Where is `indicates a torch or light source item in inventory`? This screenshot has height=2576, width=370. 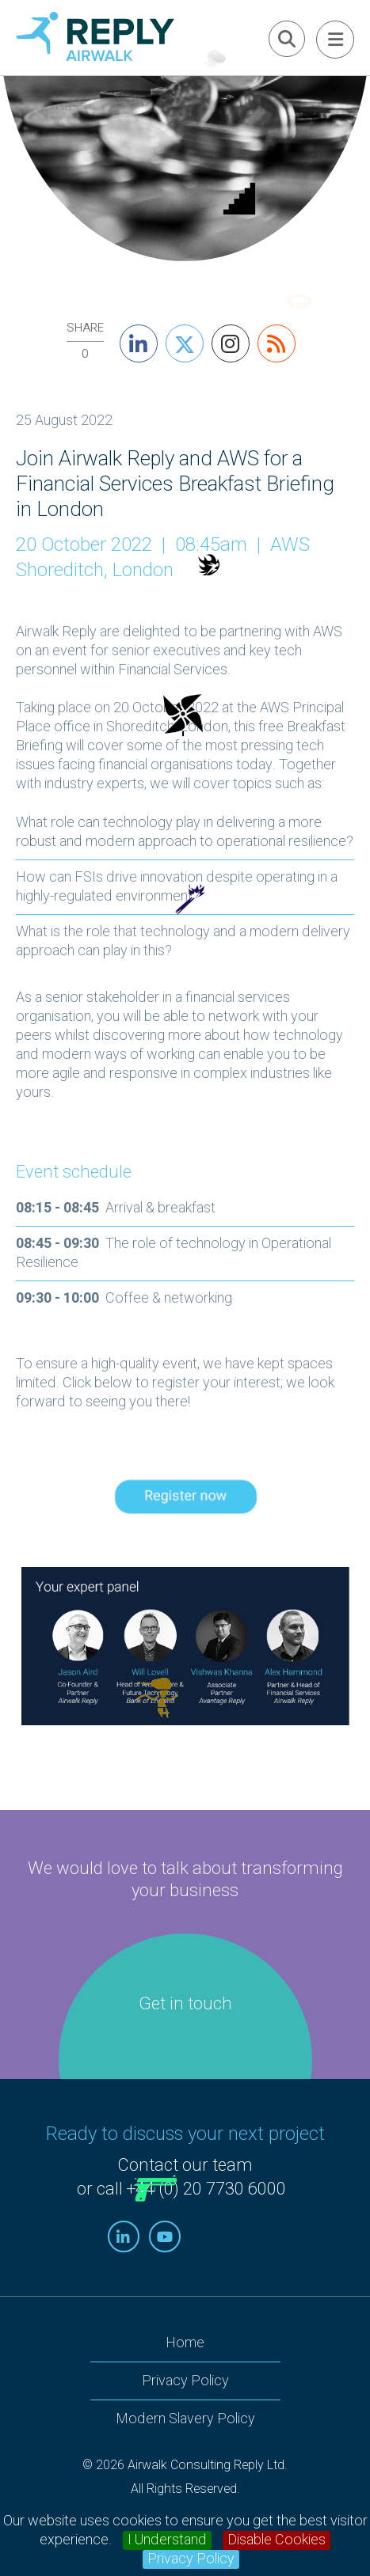 indicates a torch or light source item in inventory is located at coordinates (190, 899).